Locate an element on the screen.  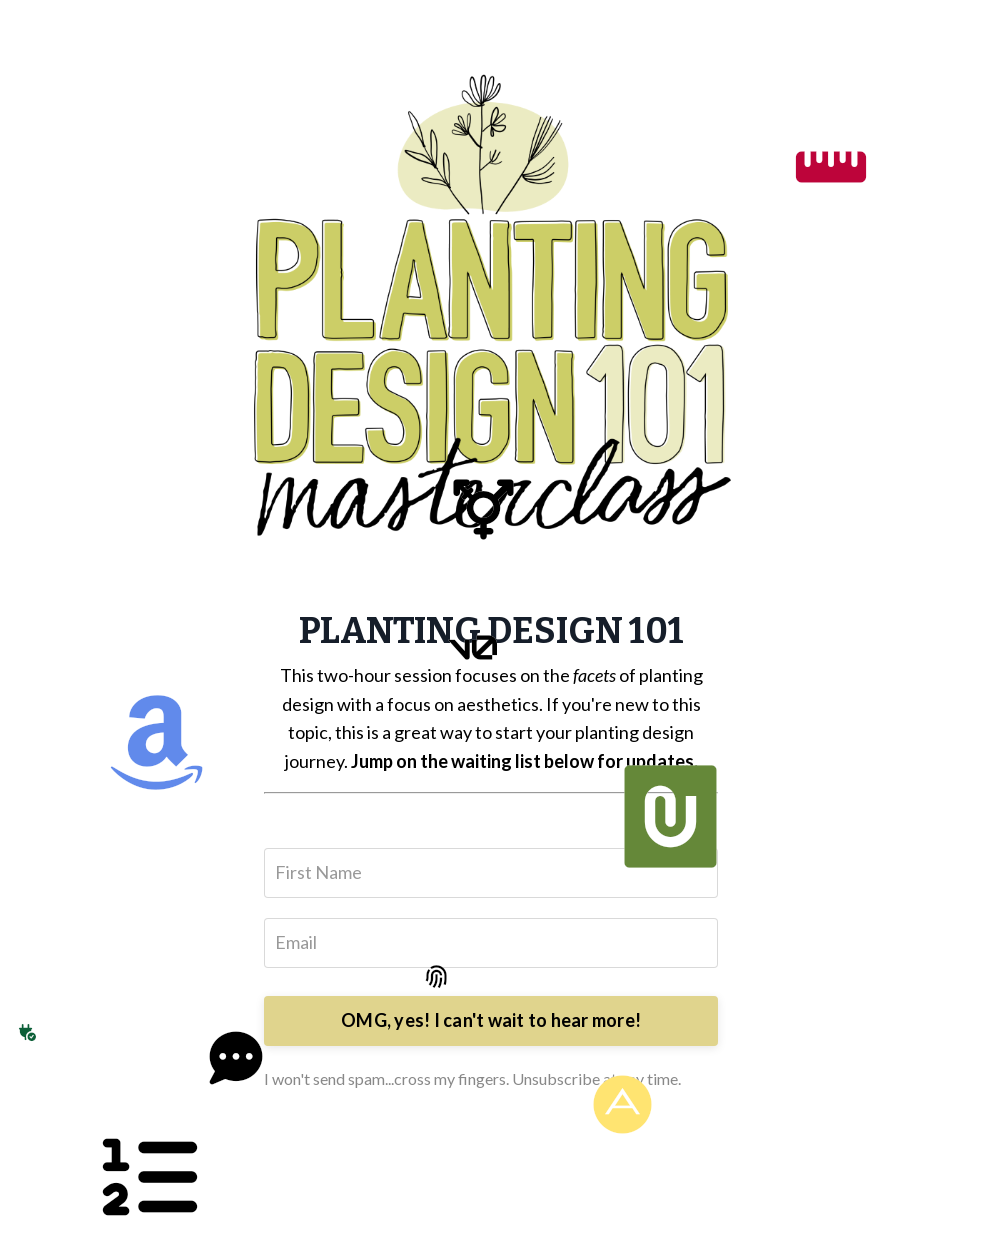
authenticate with fingerprint is located at coordinates (436, 976).